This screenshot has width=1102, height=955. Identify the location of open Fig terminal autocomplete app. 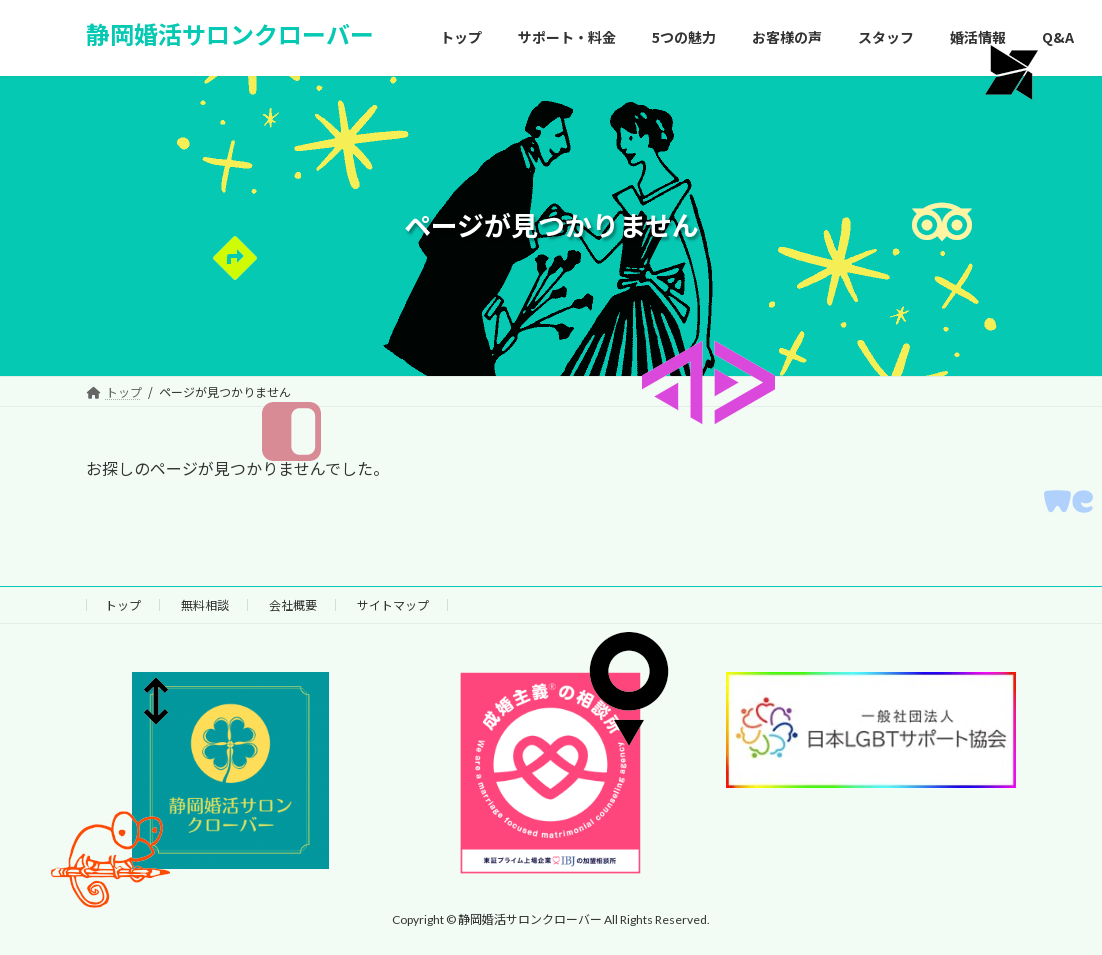
(291, 431).